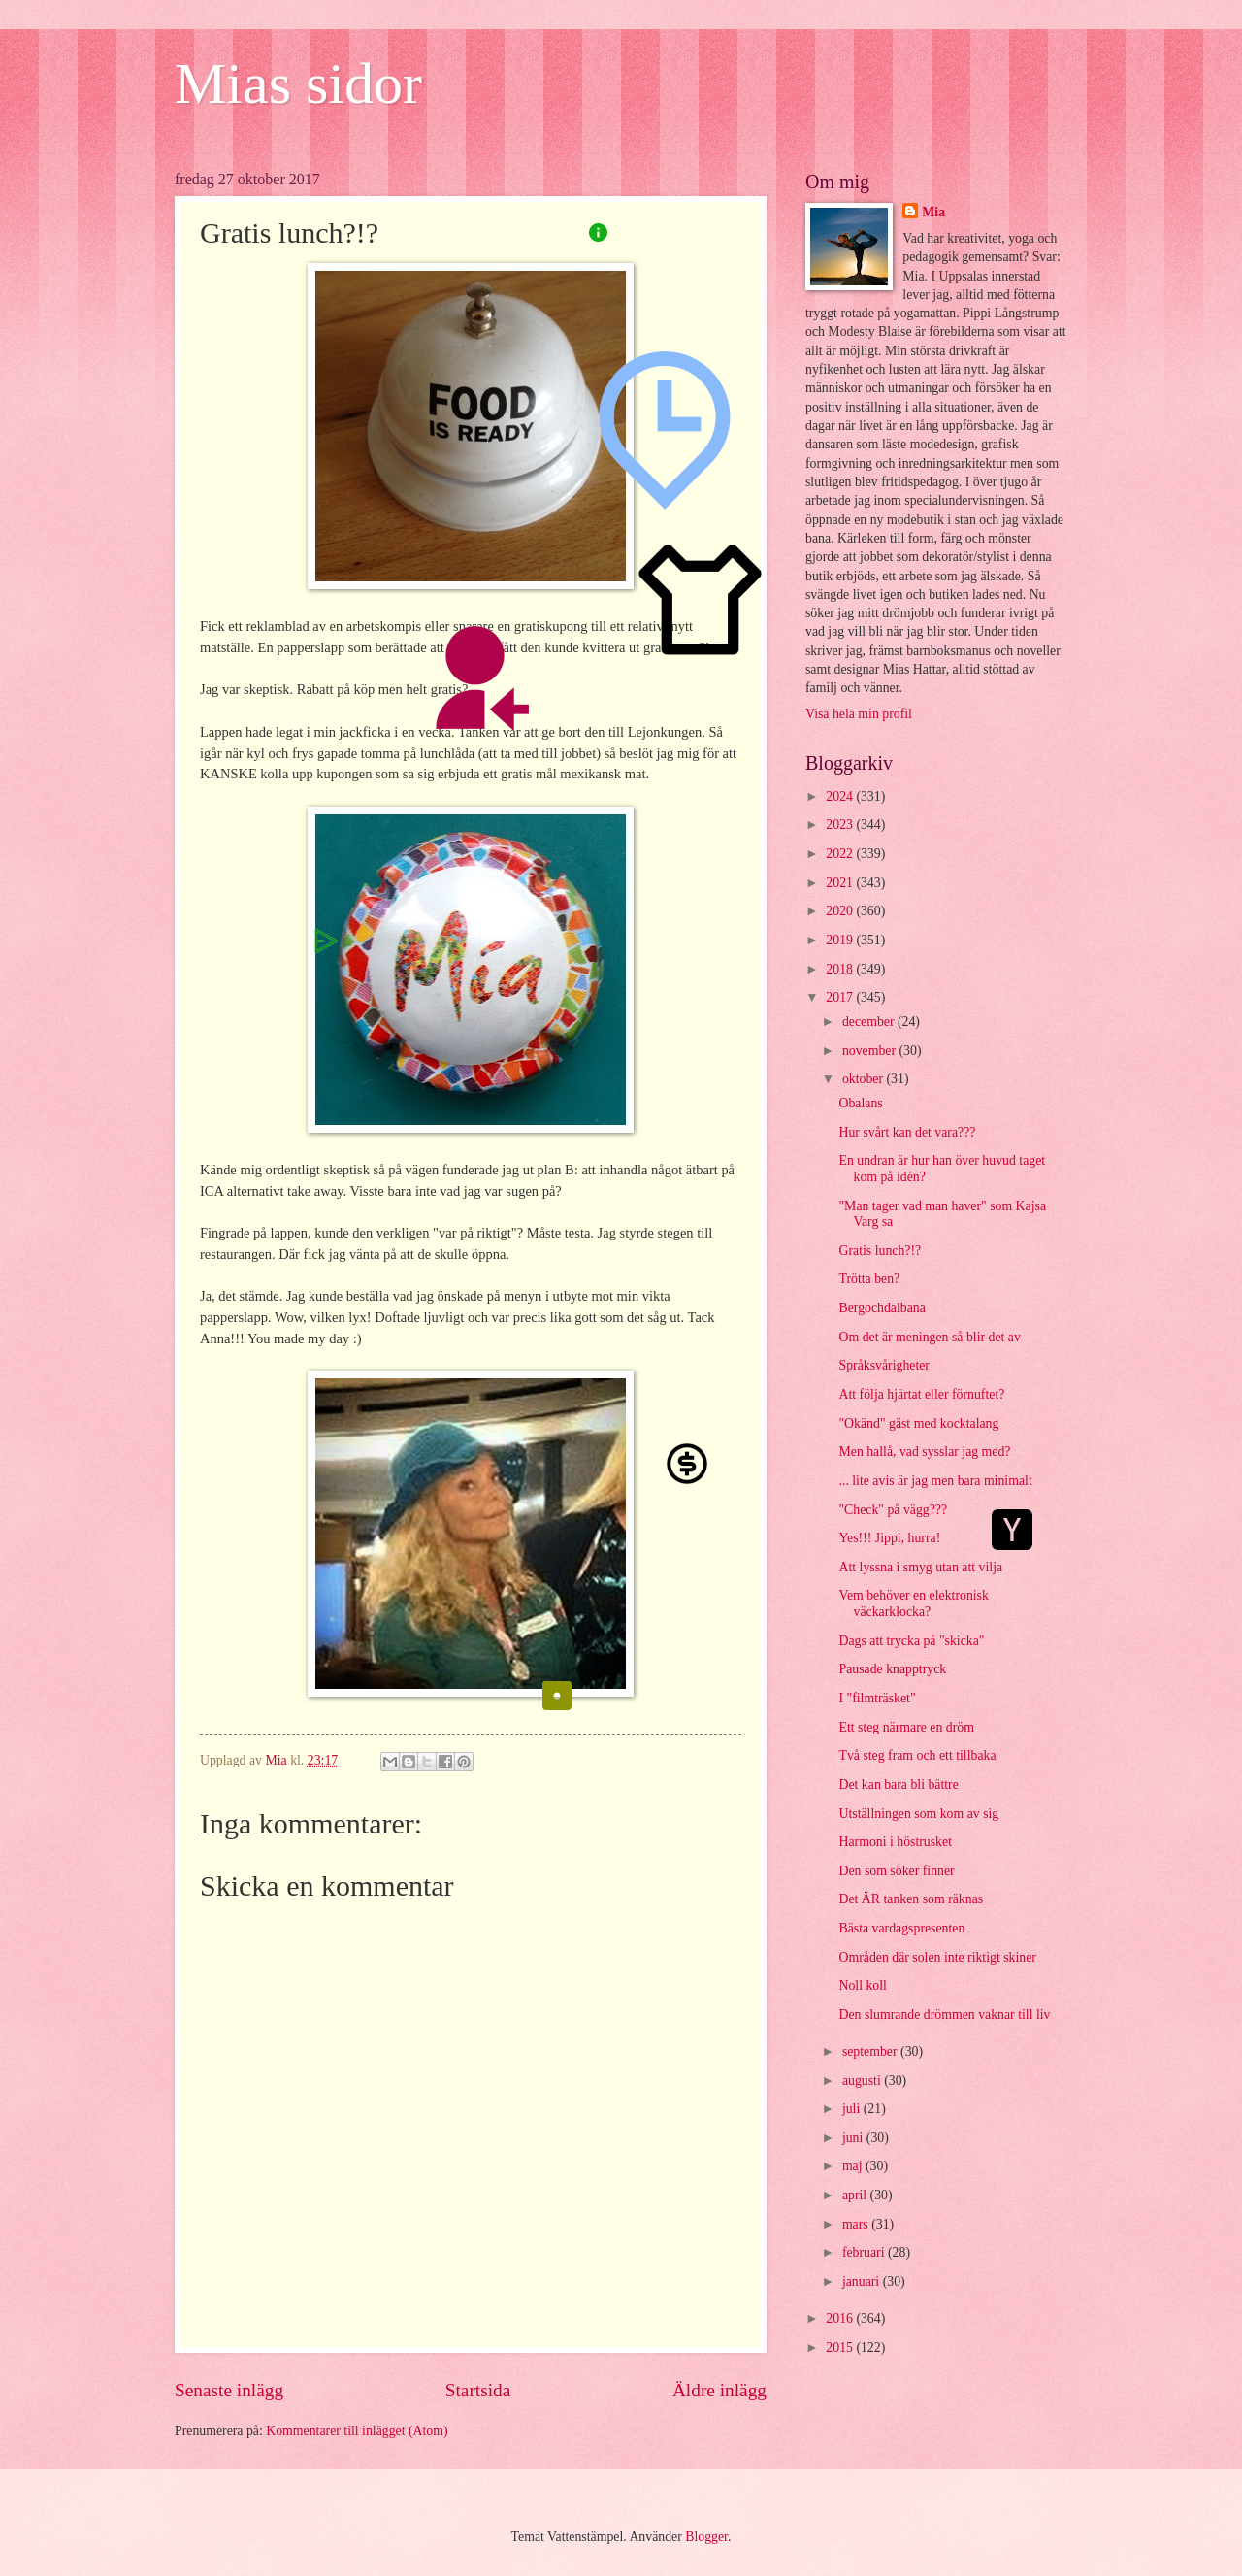 This screenshot has height=2576, width=1242. What do you see at coordinates (1012, 1530) in the screenshot?
I see `open hacker news` at bounding box center [1012, 1530].